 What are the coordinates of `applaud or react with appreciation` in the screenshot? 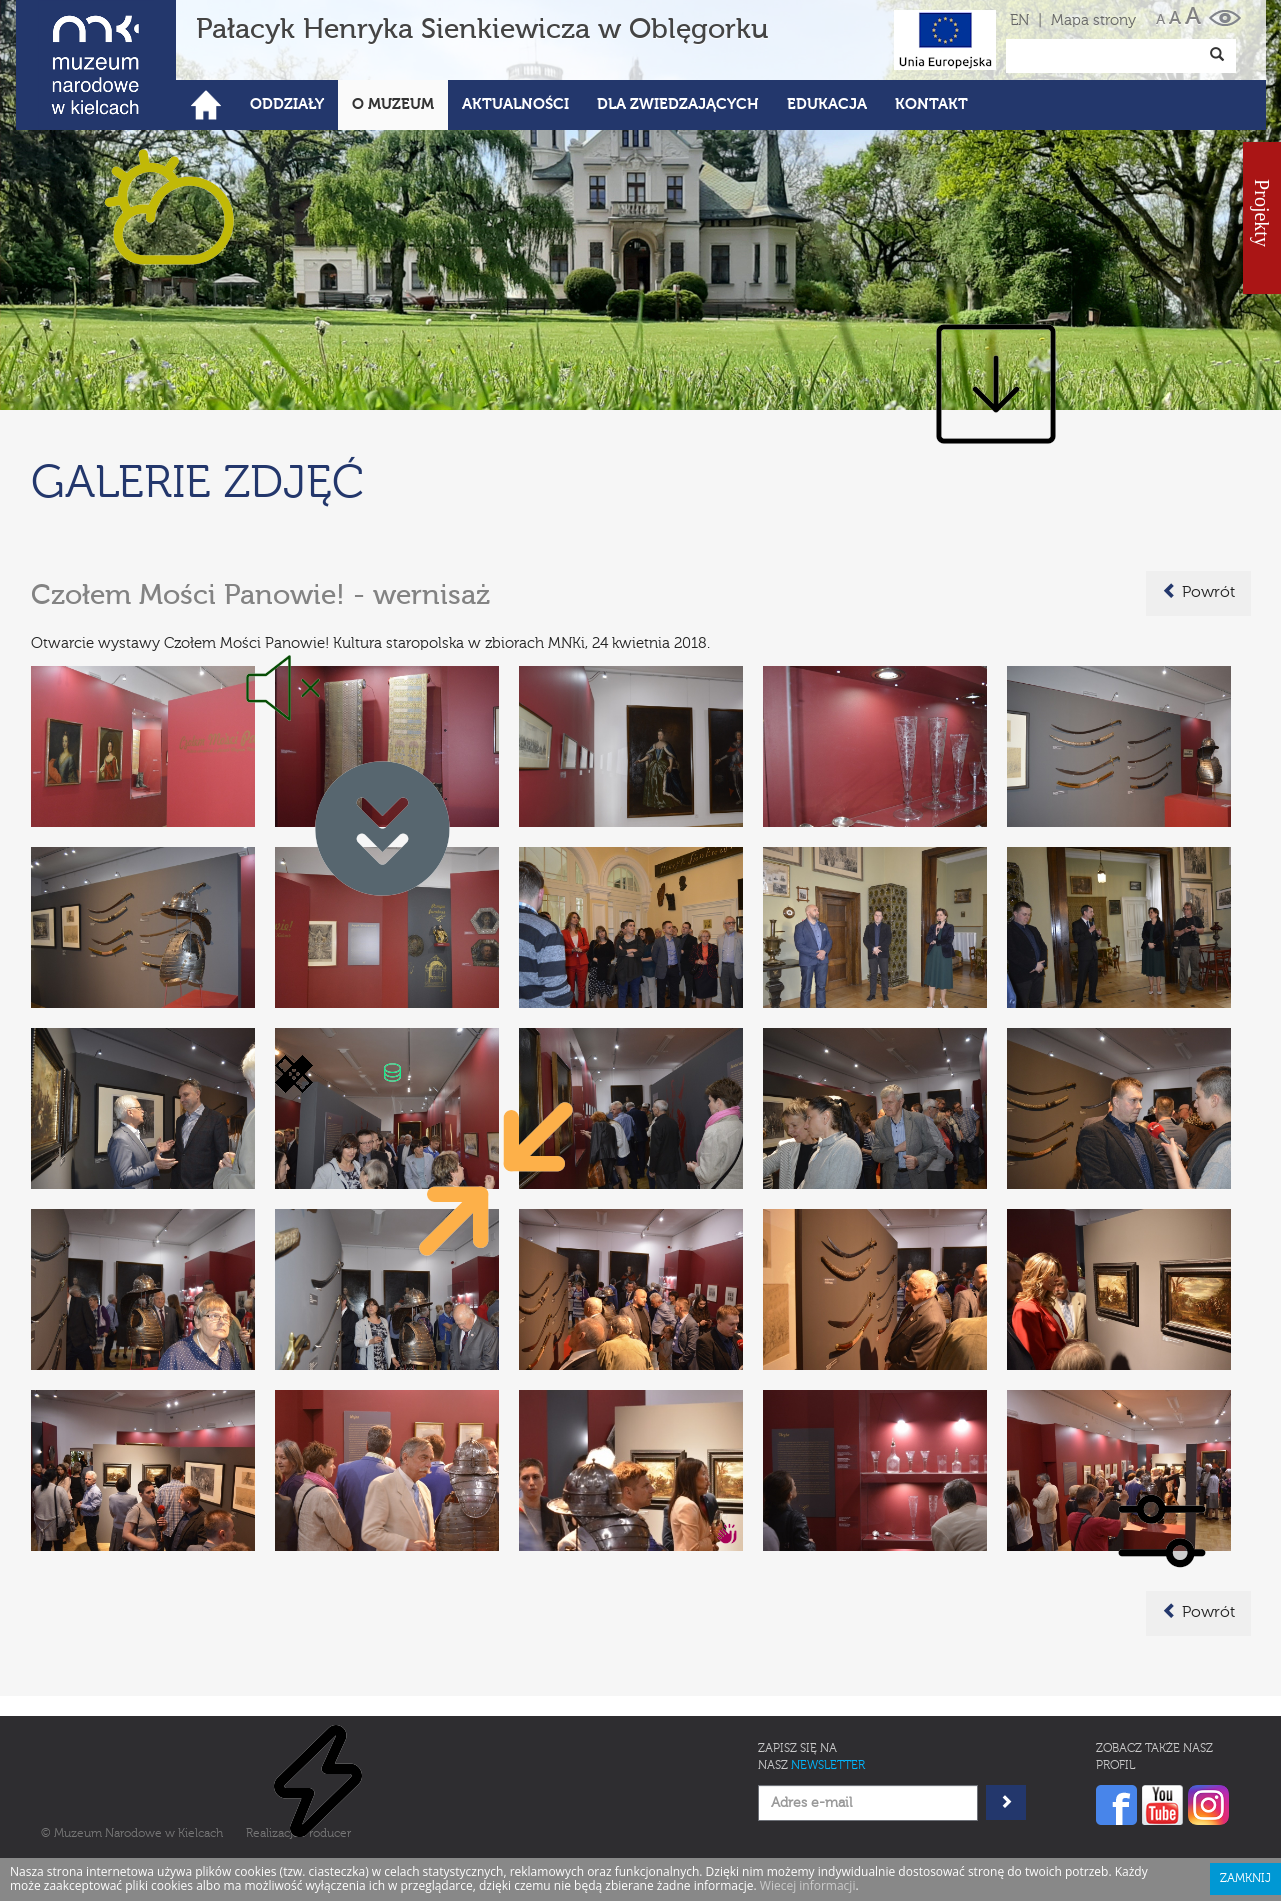 It's located at (727, 1534).